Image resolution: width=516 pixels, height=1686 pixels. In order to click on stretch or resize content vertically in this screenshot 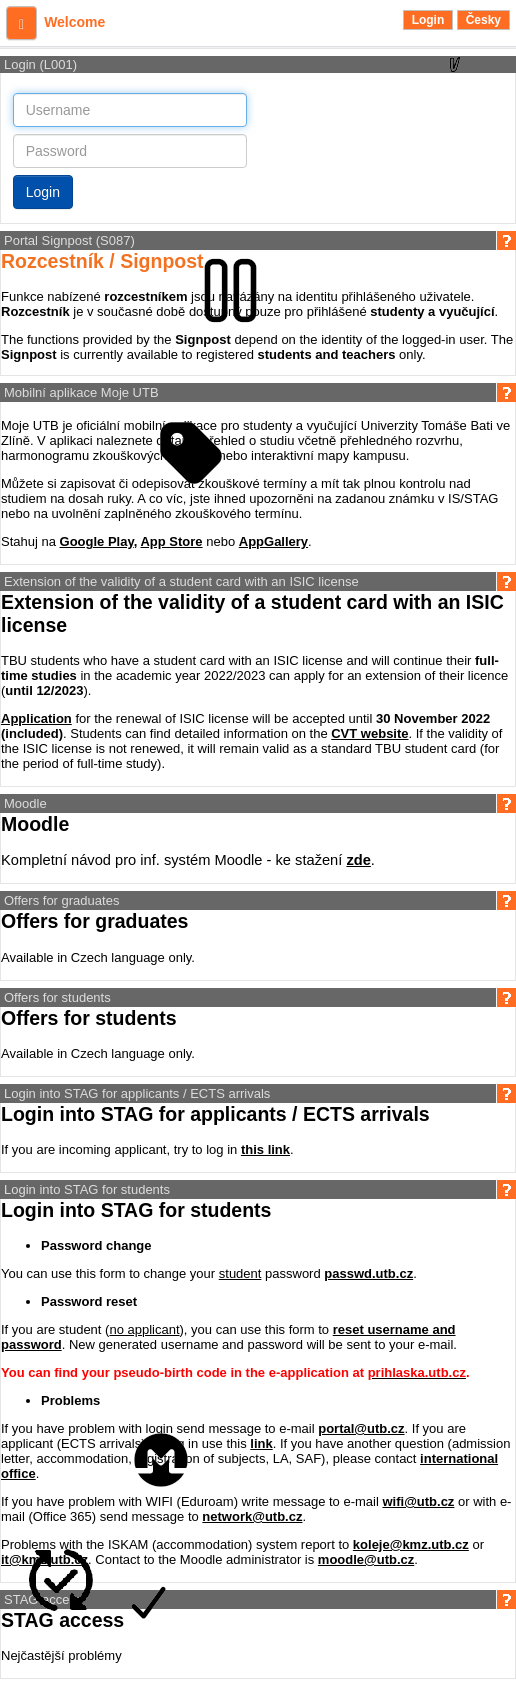, I will do `click(230, 290)`.